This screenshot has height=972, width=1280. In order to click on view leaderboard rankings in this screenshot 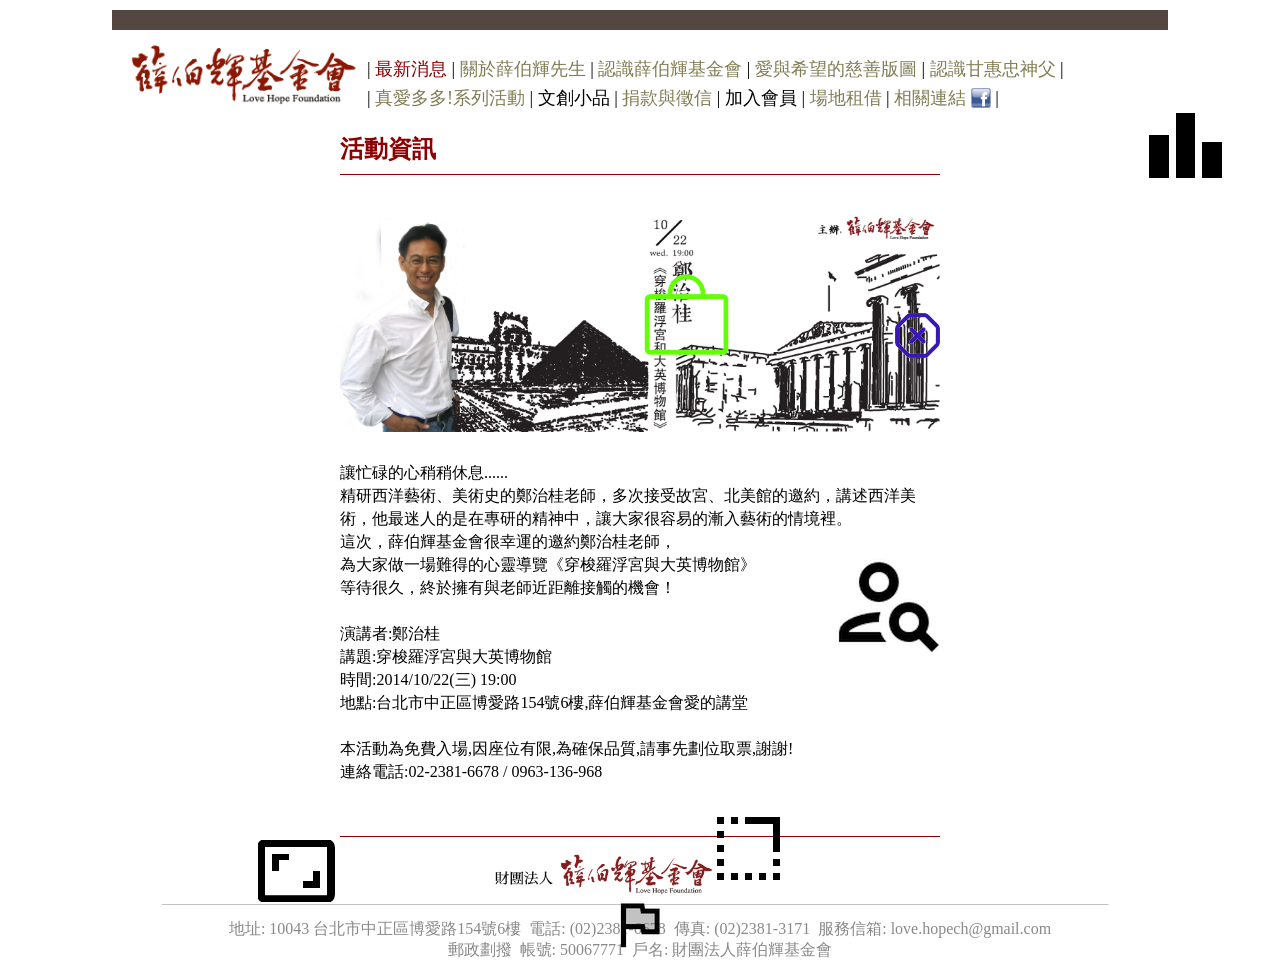, I will do `click(1185, 145)`.